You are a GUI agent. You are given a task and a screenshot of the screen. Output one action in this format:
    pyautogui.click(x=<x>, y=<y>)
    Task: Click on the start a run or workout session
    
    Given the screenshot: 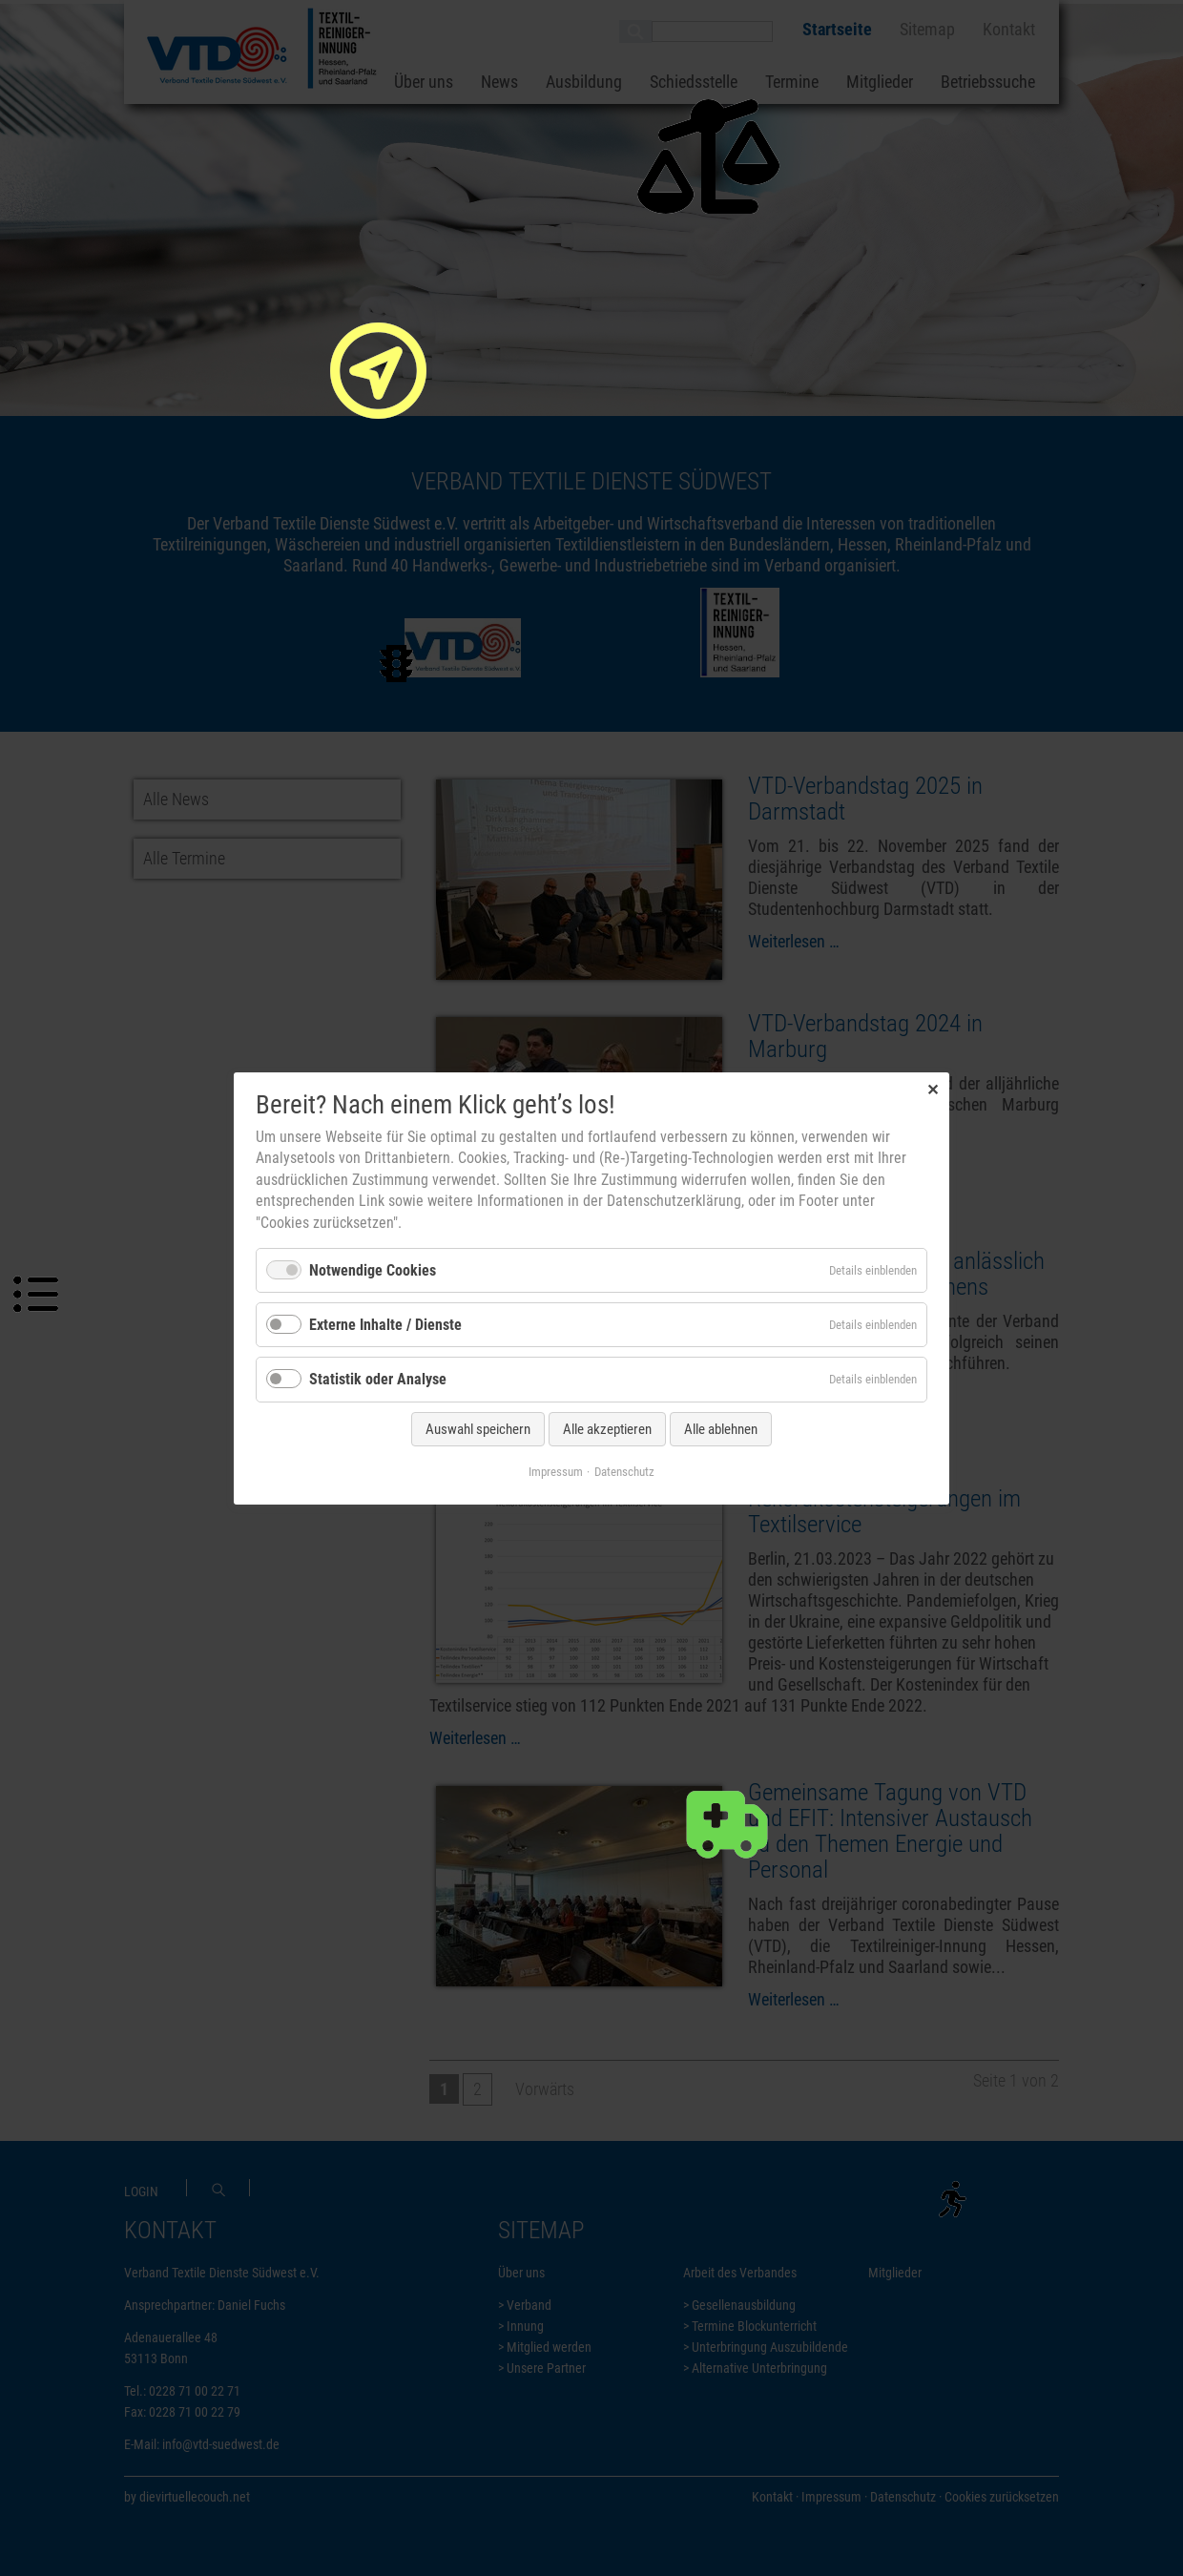 What is the action you would take?
    pyautogui.click(x=953, y=2199)
    